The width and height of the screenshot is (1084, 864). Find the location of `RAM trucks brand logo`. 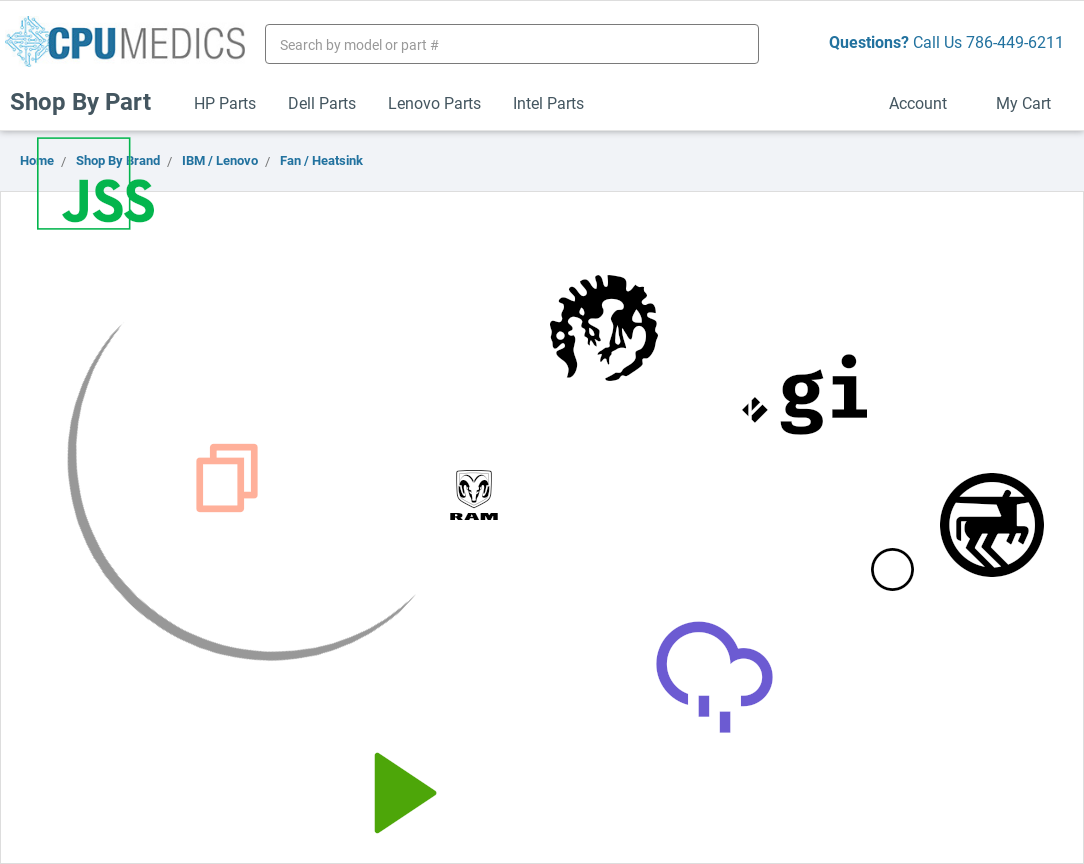

RAM trucks brand logo is located at coordinates (474, 495).